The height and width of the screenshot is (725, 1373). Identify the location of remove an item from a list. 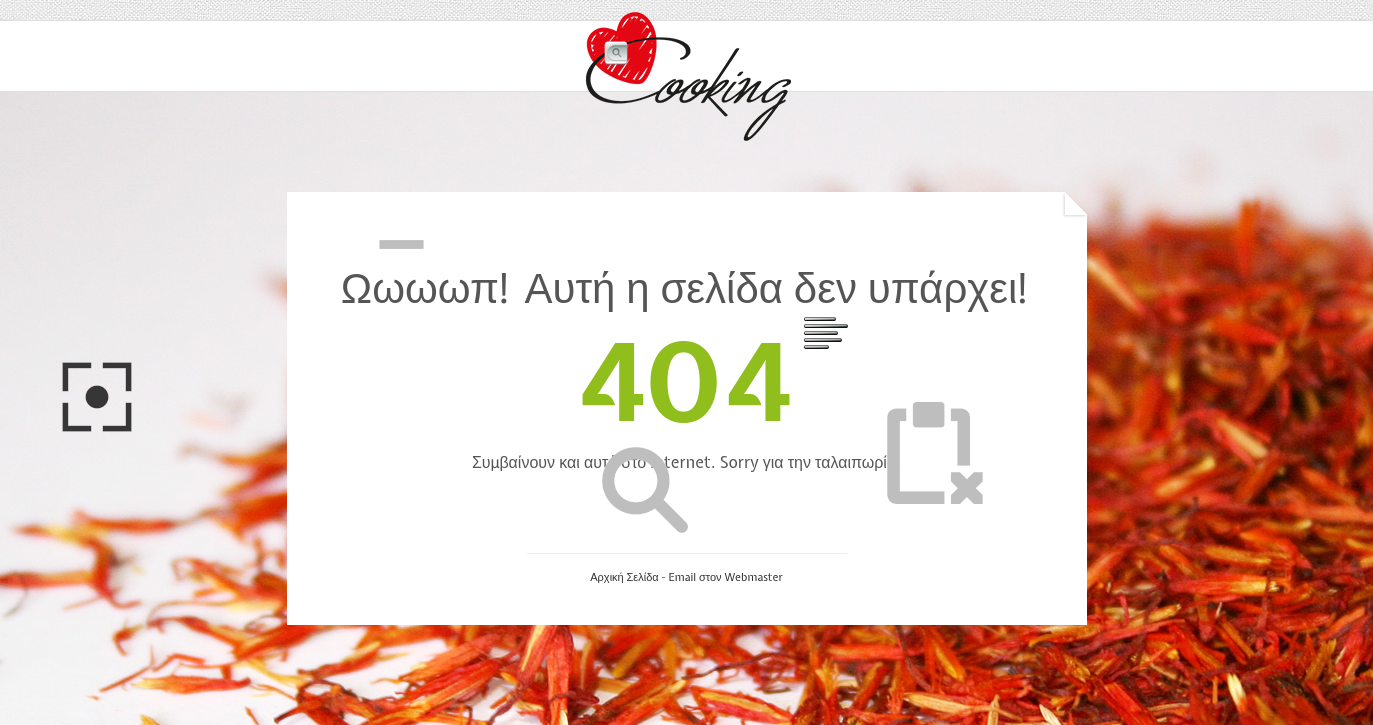
(401, 244).